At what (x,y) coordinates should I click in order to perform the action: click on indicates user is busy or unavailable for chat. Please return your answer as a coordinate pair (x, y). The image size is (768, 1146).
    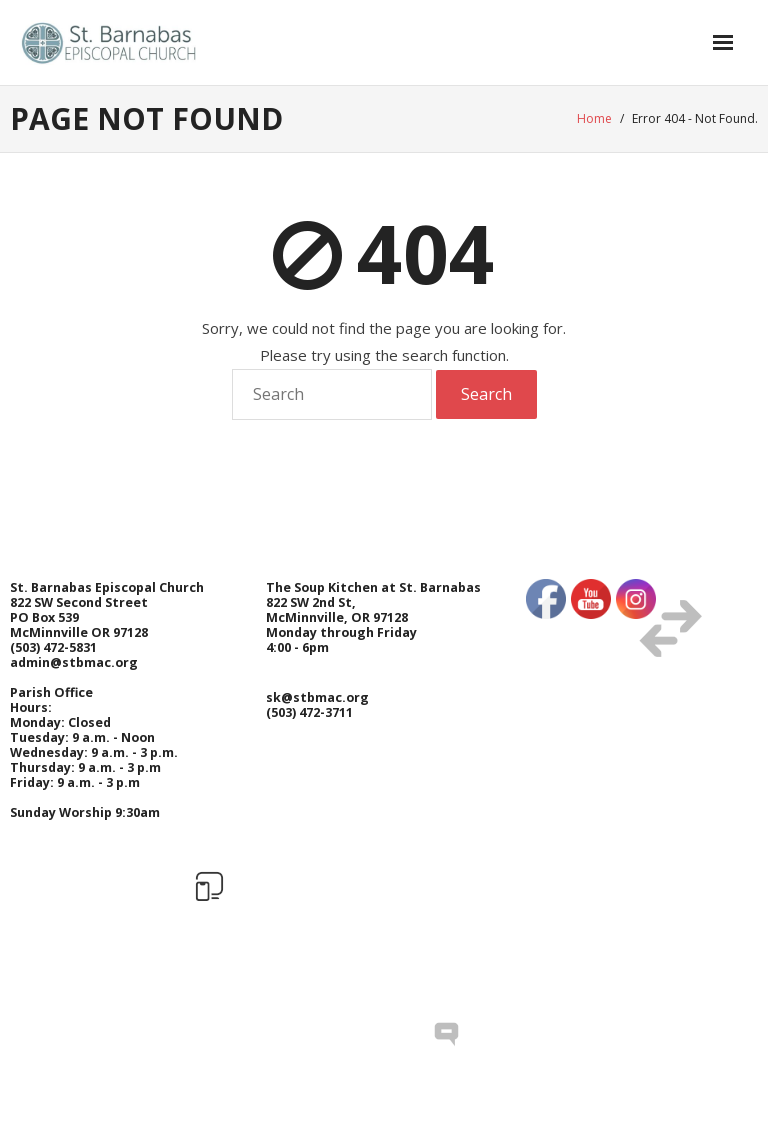
    Looking at the image, I should click on (446, 1034).